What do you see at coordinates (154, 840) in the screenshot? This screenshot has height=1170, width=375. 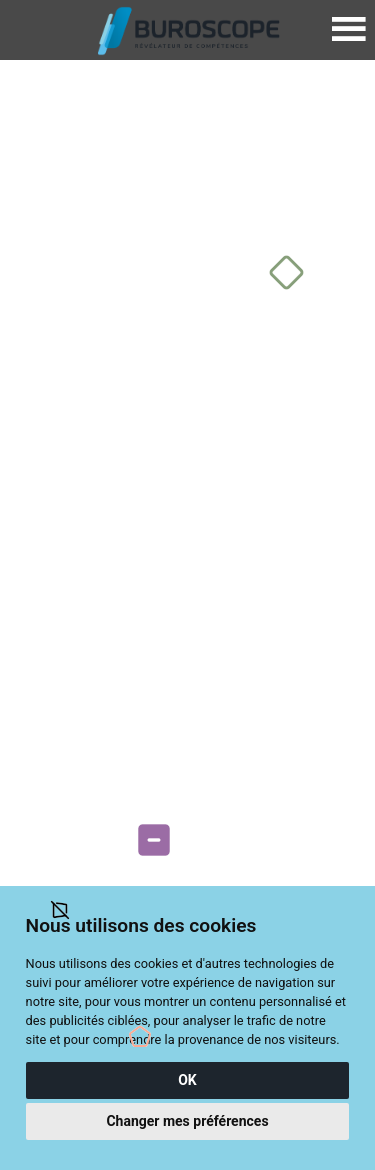 I see `remove an item from a list` at bounding box center [154, 840].